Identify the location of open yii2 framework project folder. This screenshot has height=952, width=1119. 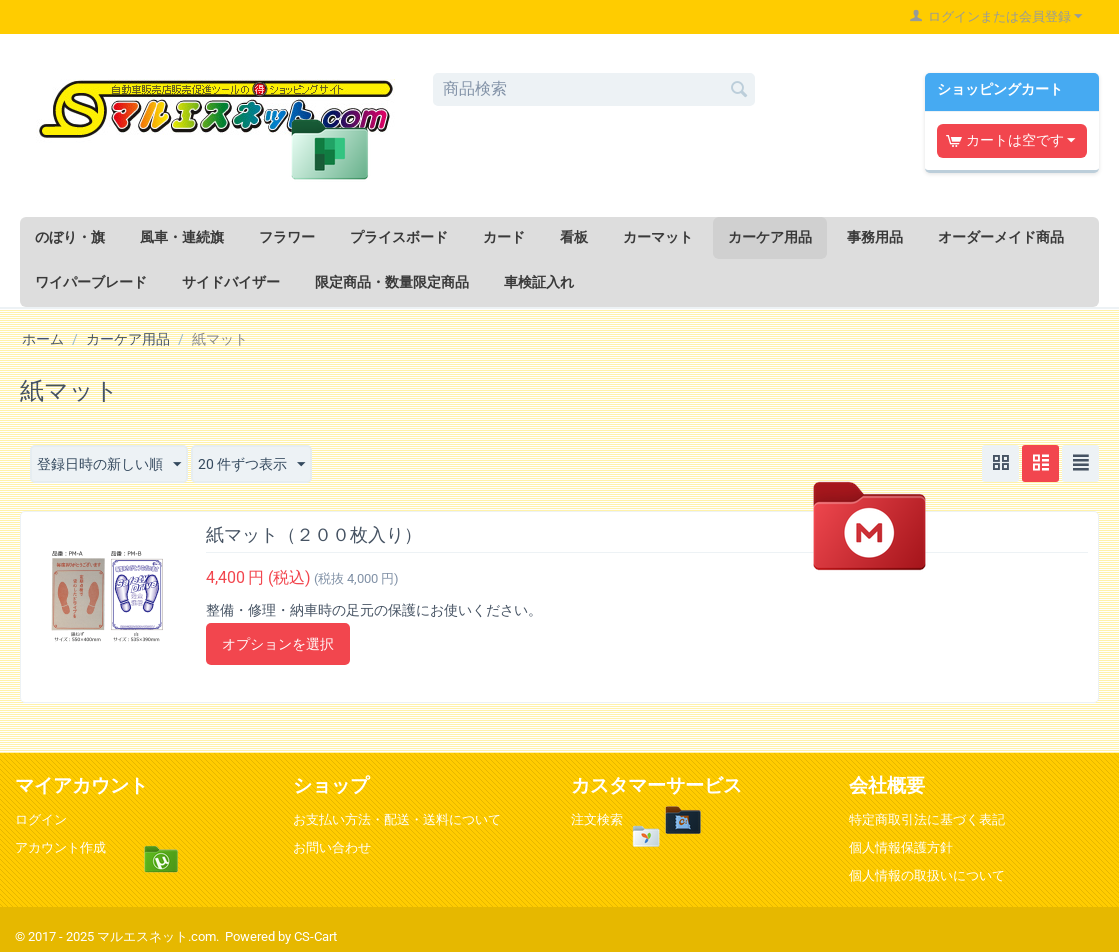
(646, 837).